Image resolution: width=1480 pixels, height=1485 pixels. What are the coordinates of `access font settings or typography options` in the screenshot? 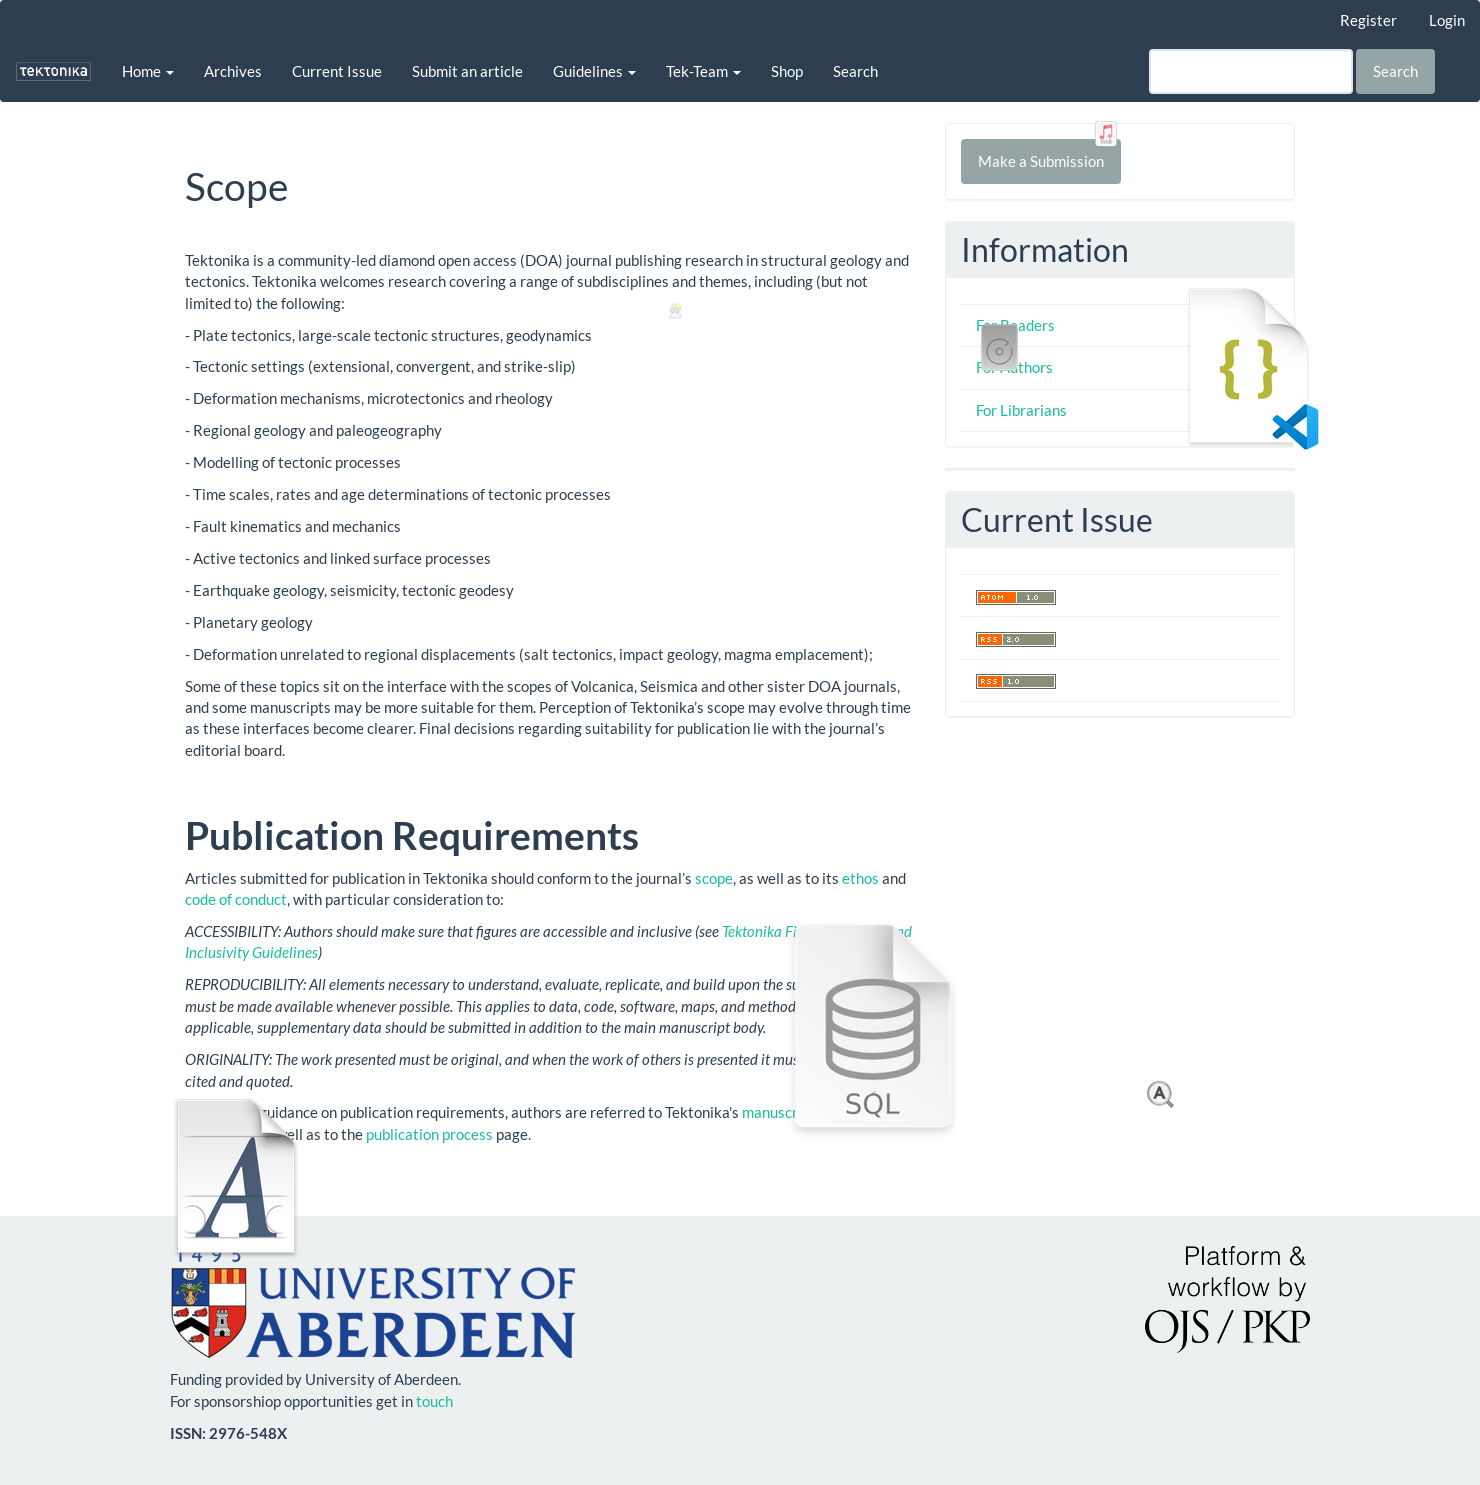 It's located at (236, 1180).